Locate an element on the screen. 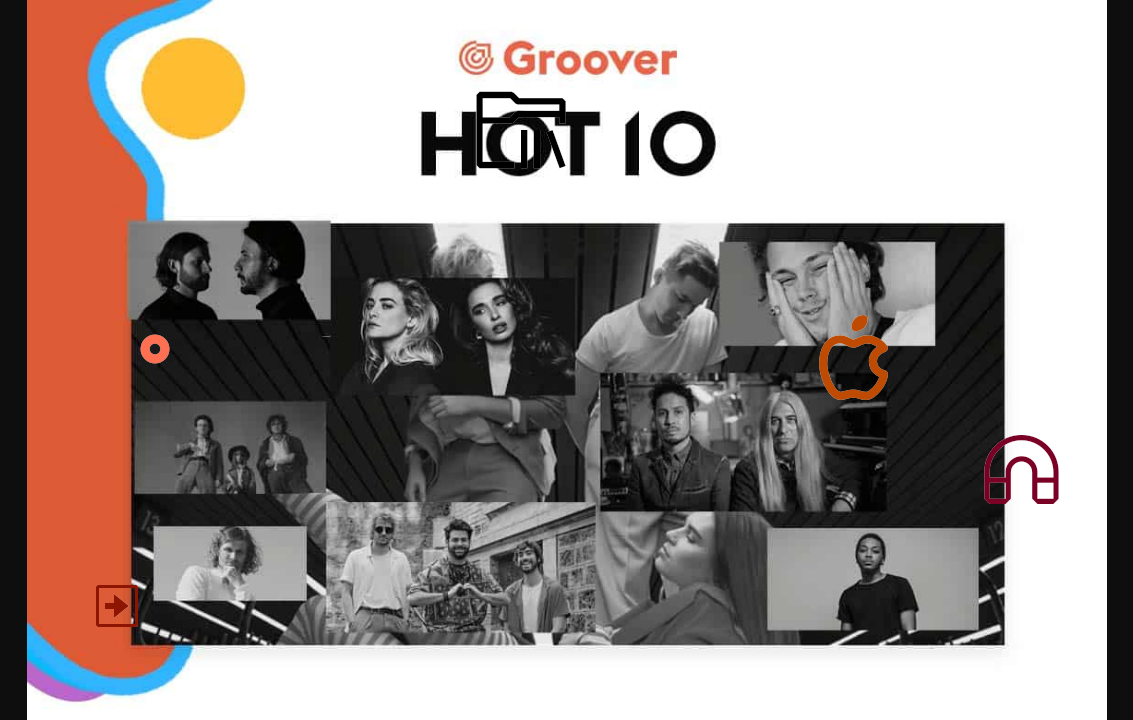  open the library folder is located at coordinates (521, 130).